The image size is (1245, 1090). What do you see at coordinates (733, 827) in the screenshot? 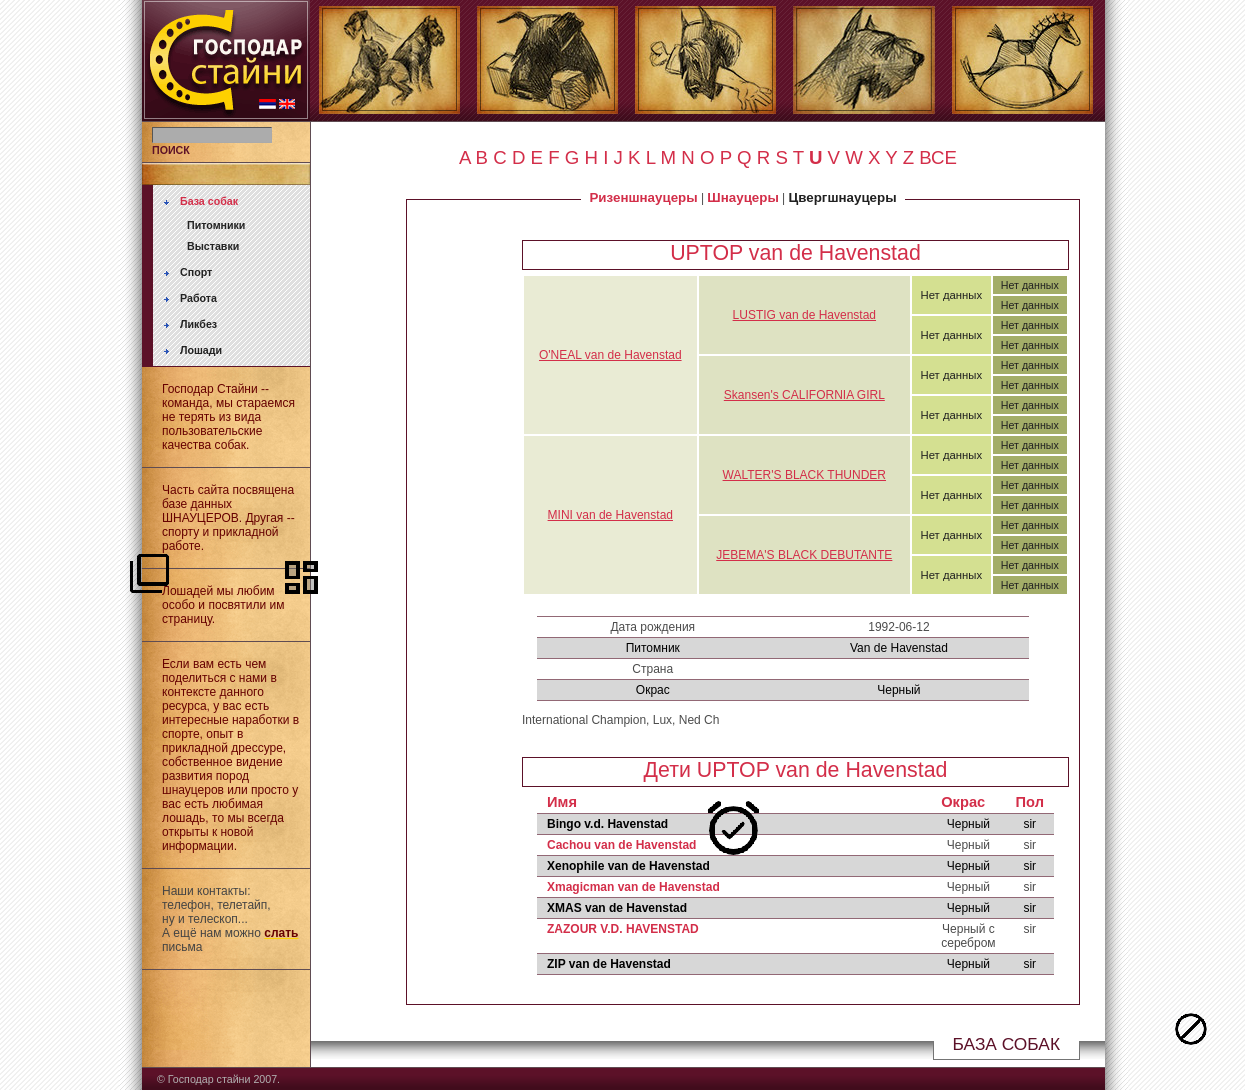
I see `alarm is set and active` at bounding box center [733, 827].